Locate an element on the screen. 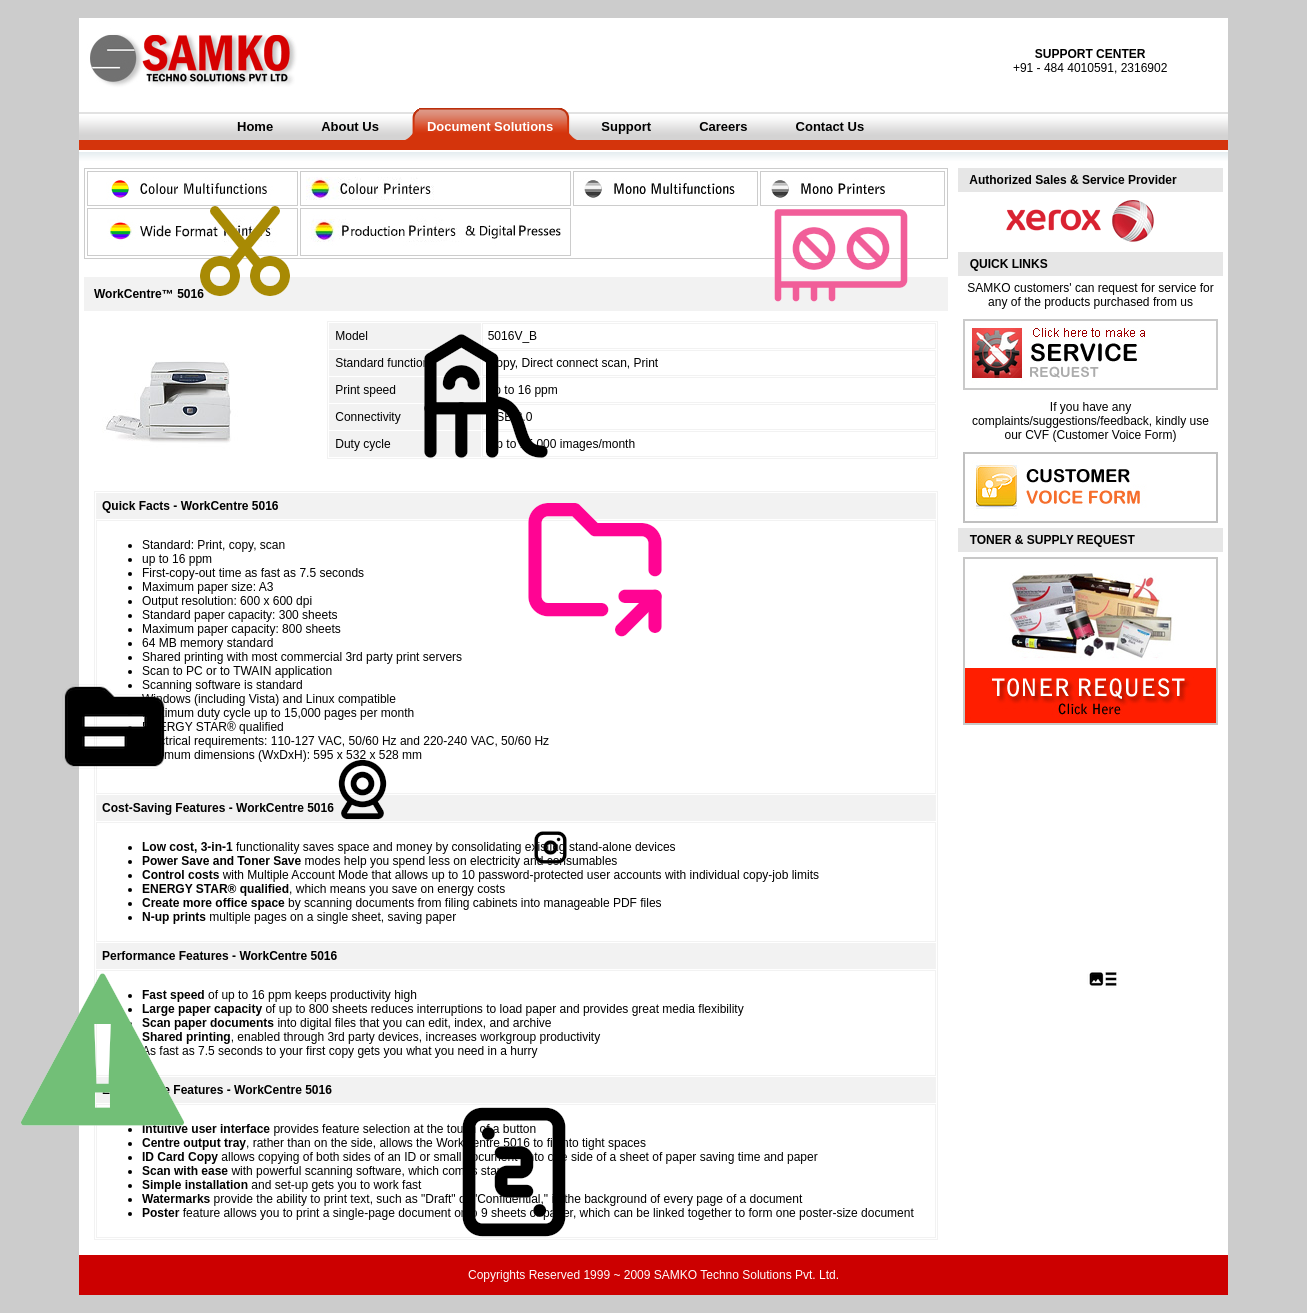  view graphics card or GPU information is located at coordinates (841, 253).